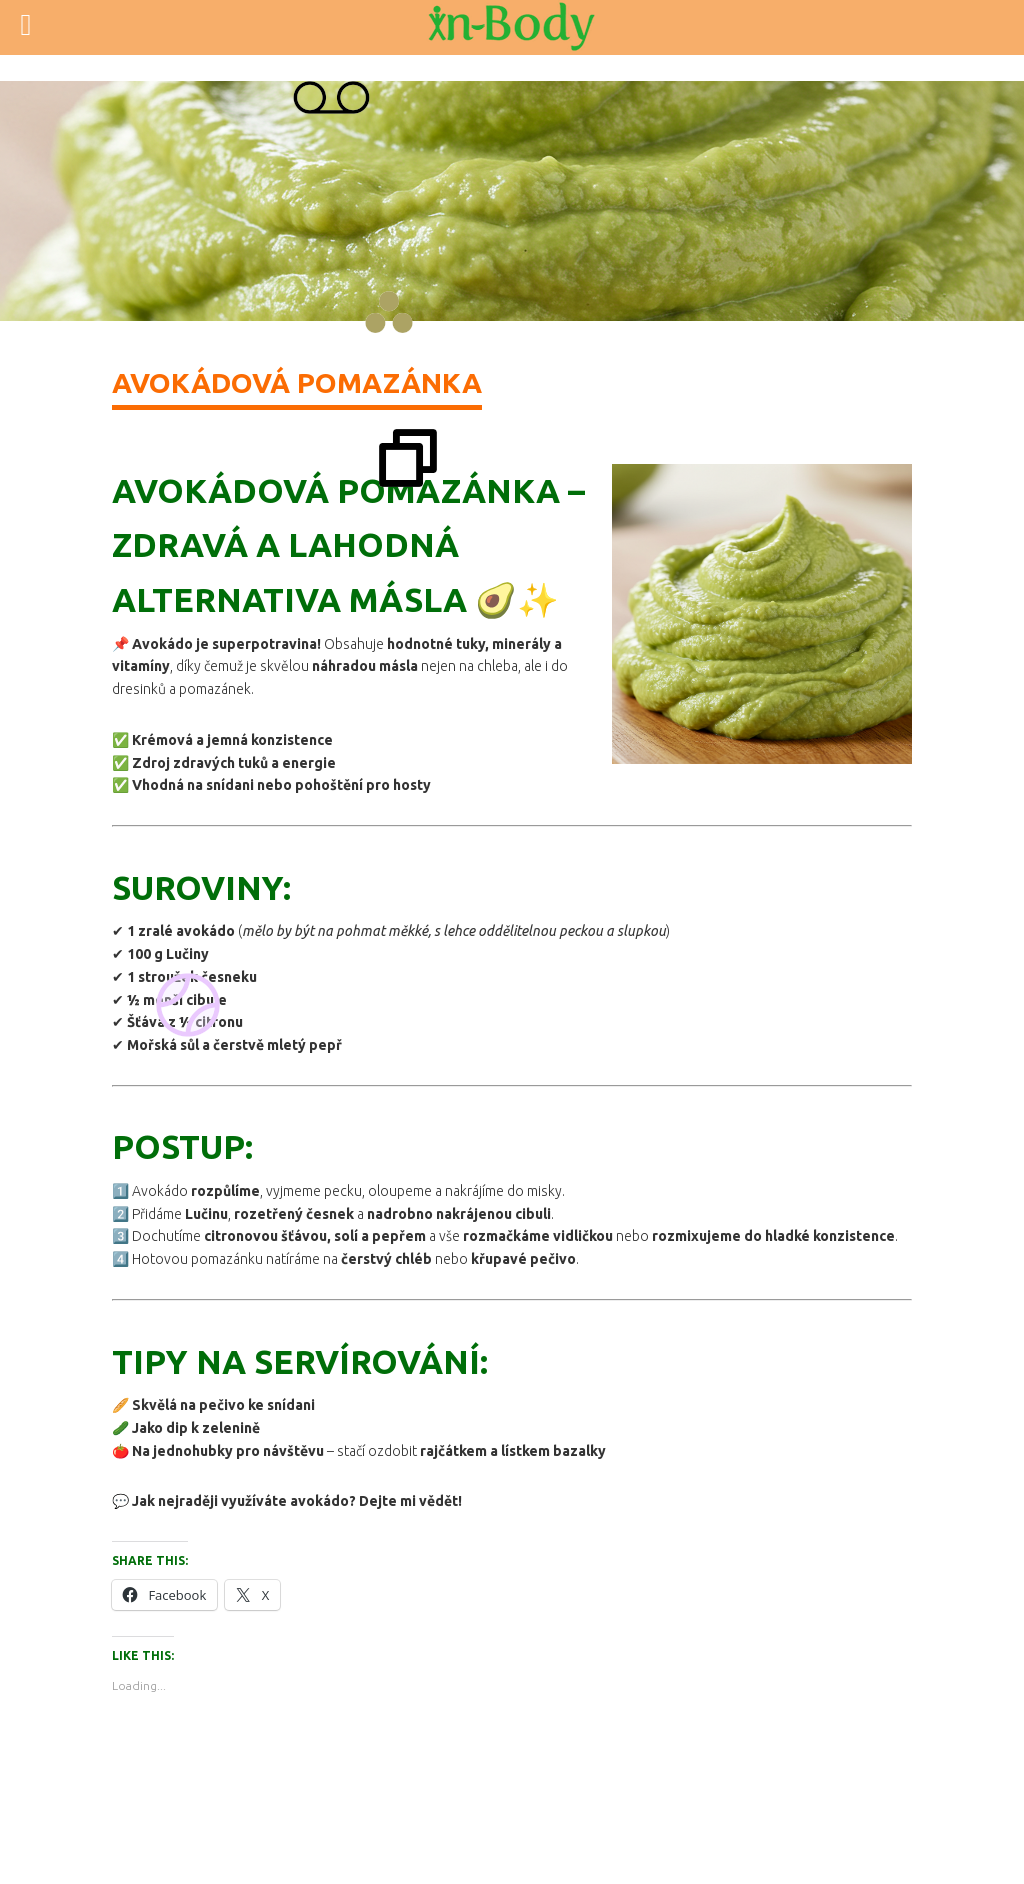 Image resolution: width=1024 pixels, height=1884 pixels. What do you see at coordinates (408, 458) in the screenshot?
I see `copy to clipboard` at bounding box center [408, 458].